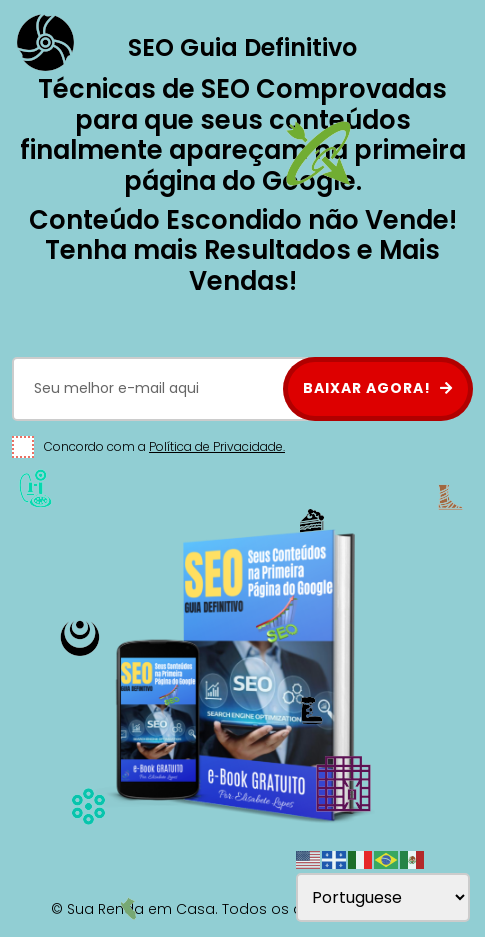 Image resolution: width=485 pixels, height=937 pixels. I want to click on activate morph ball transformation, so click(45, 42).